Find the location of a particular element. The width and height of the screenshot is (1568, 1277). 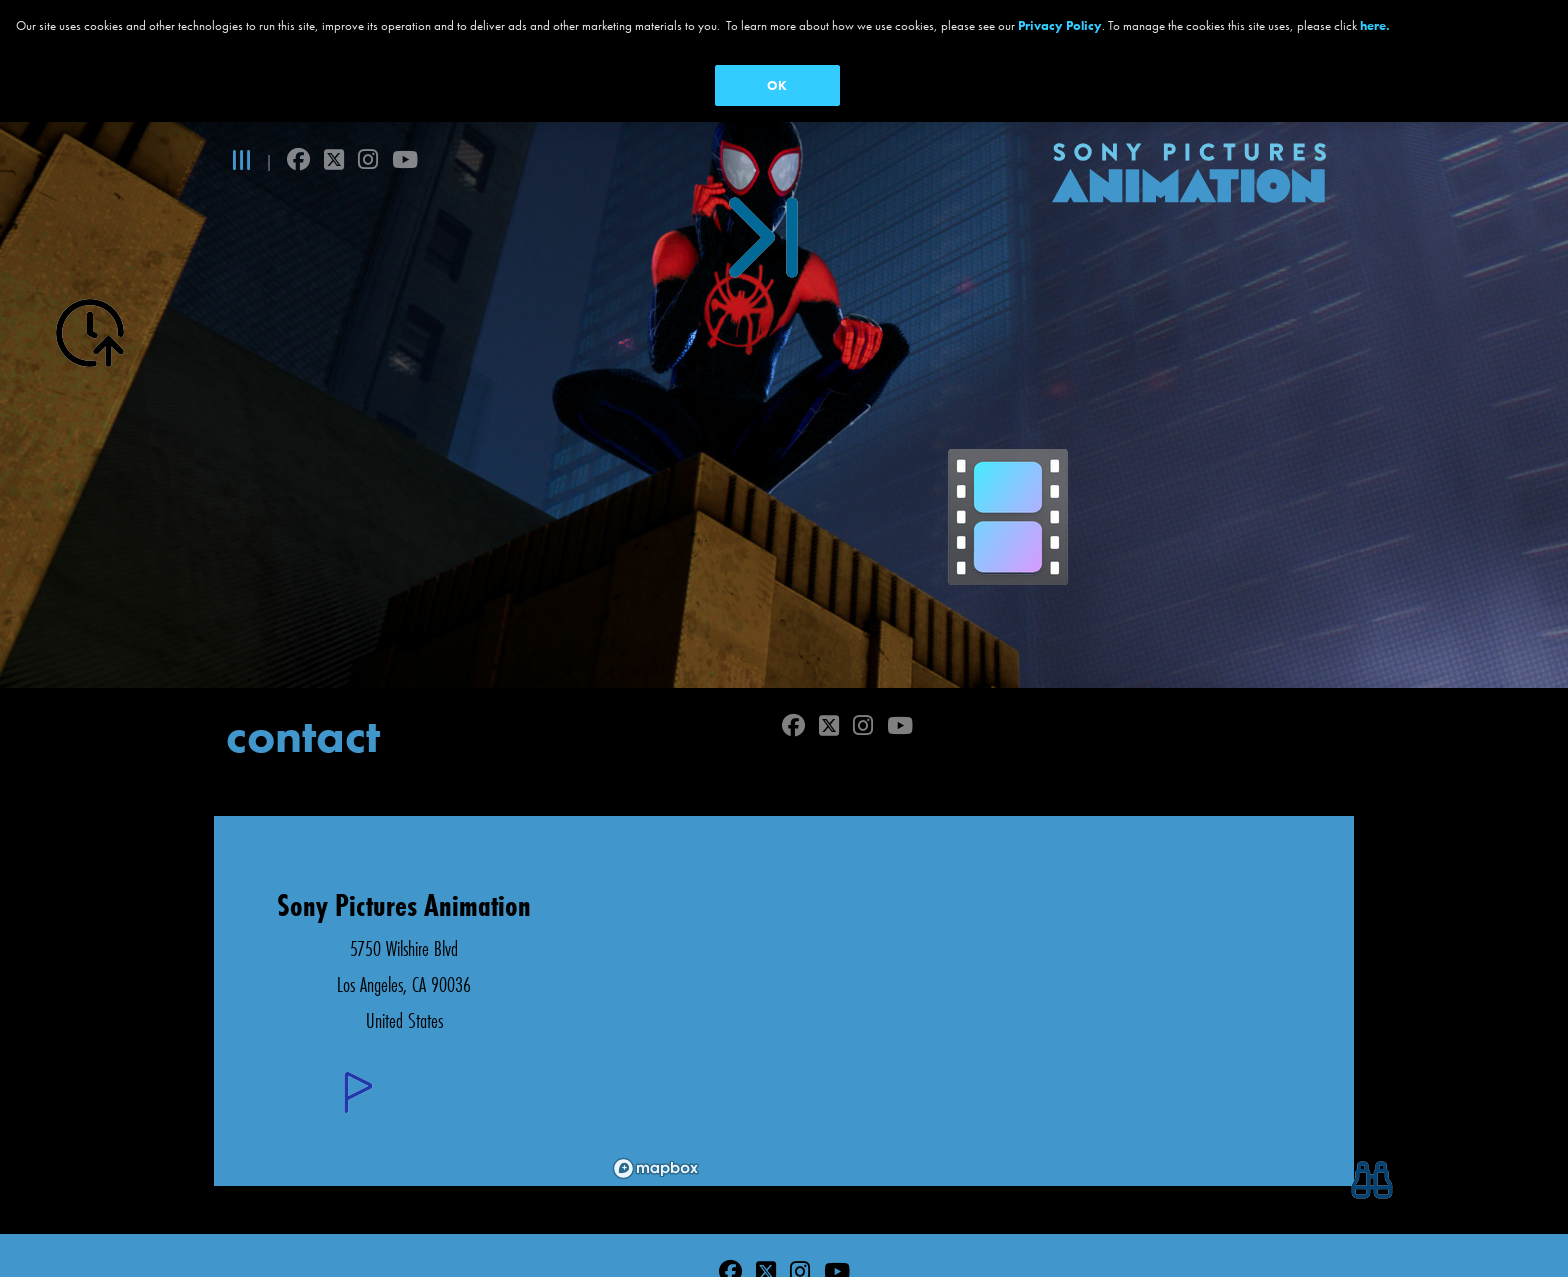

skip to the end of a playlist or track is located at coordinates (763, 237).